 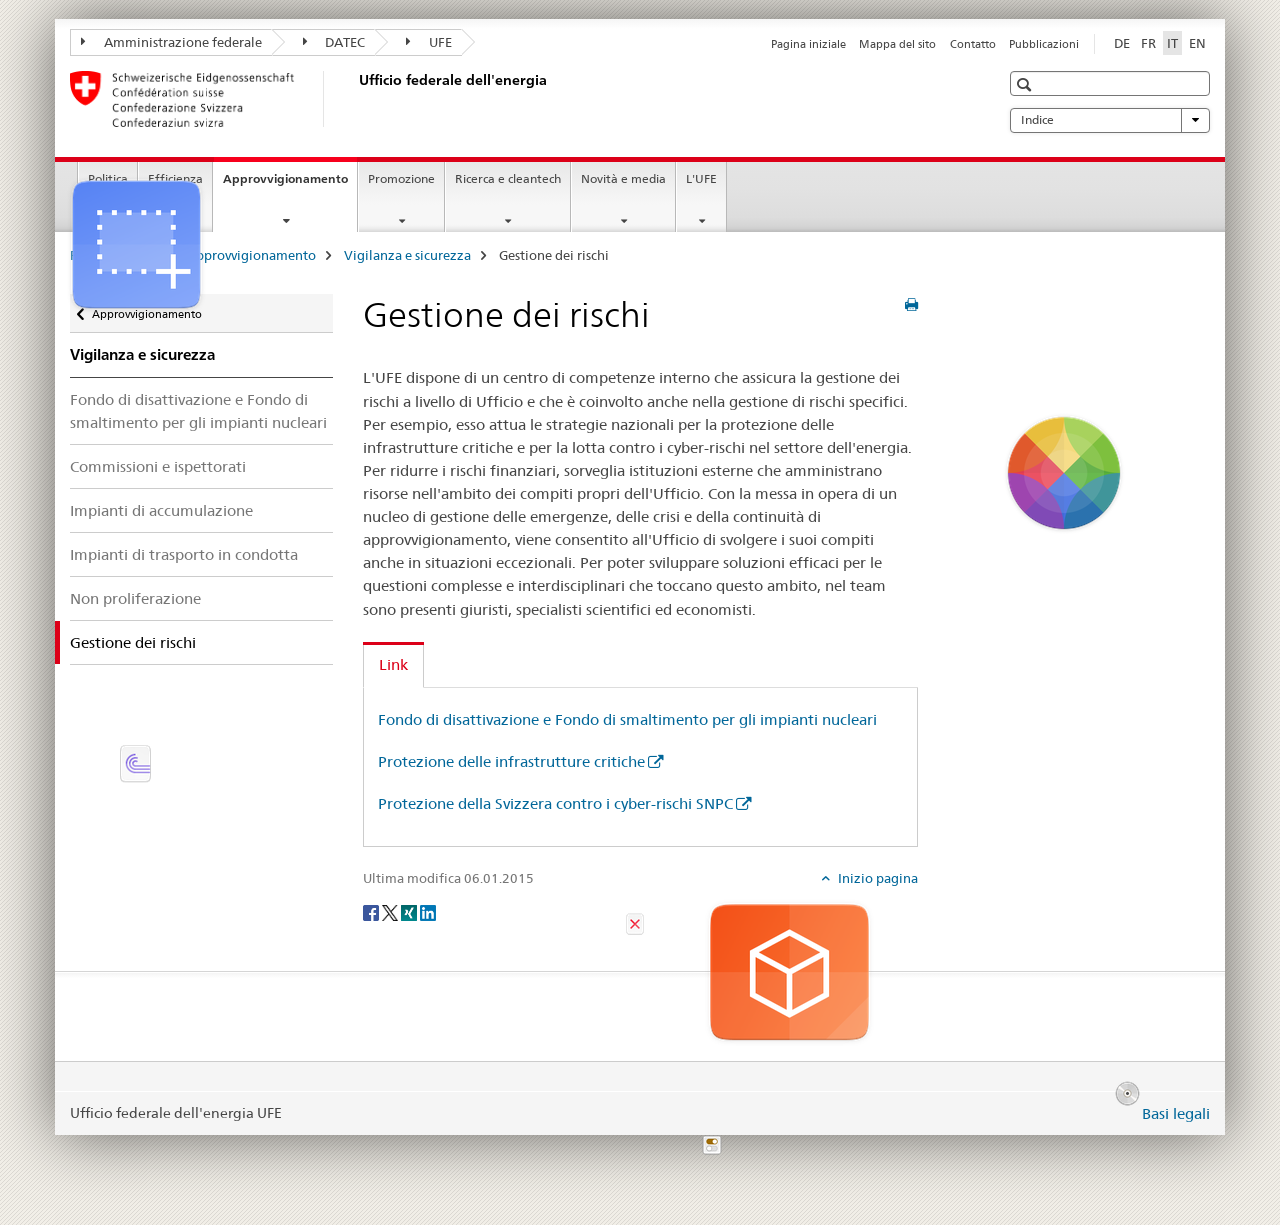 I want to click on a broken or invalid symbolic link file, so click(x=635, y=924).